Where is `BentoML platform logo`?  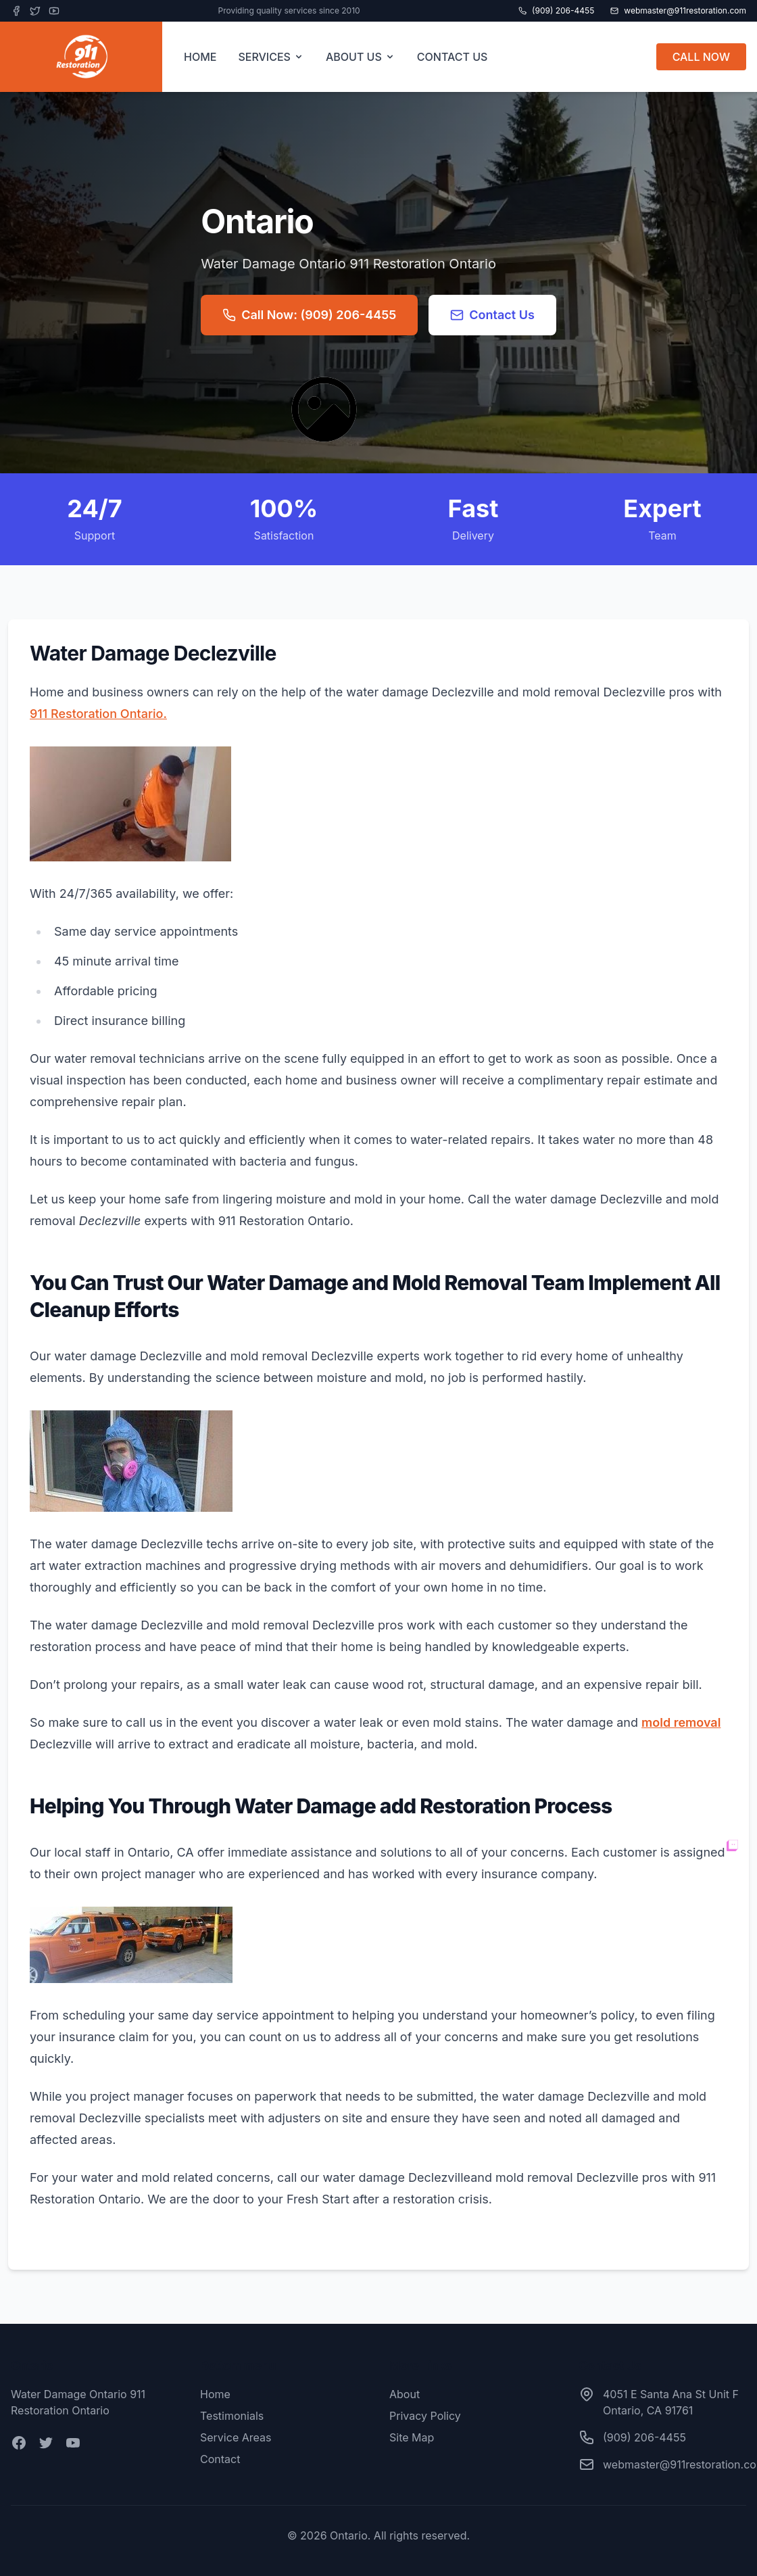
BentoML platform logo is located at coordinates (732, 1845).